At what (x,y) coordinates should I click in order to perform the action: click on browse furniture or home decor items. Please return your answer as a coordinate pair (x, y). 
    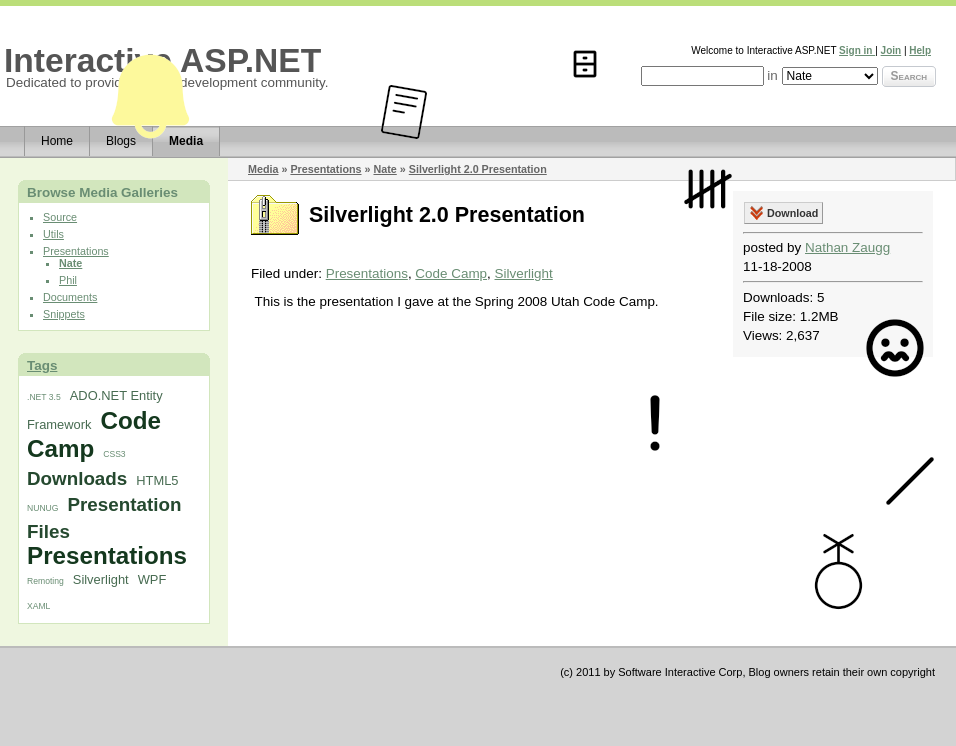
    Looking at the image, I should click on (585, 64).